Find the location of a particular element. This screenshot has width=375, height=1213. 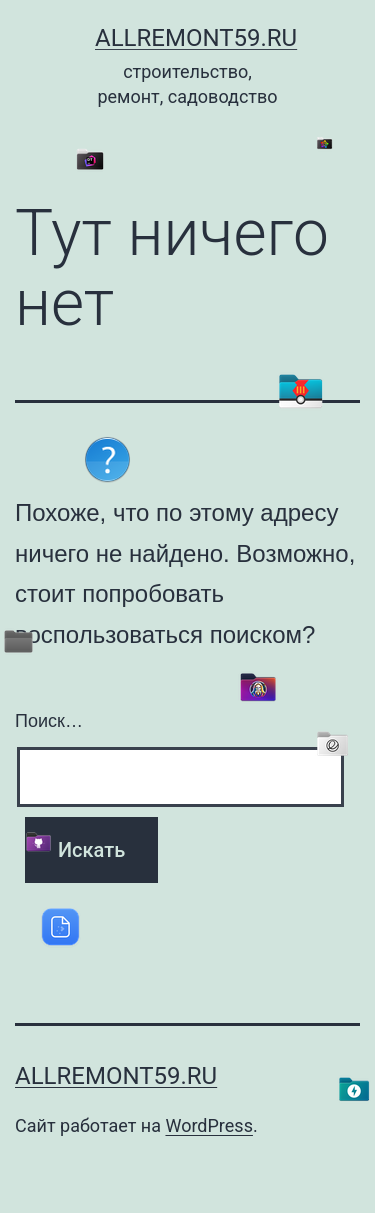

configure default apps for file types is located at coordinates (60, 927).